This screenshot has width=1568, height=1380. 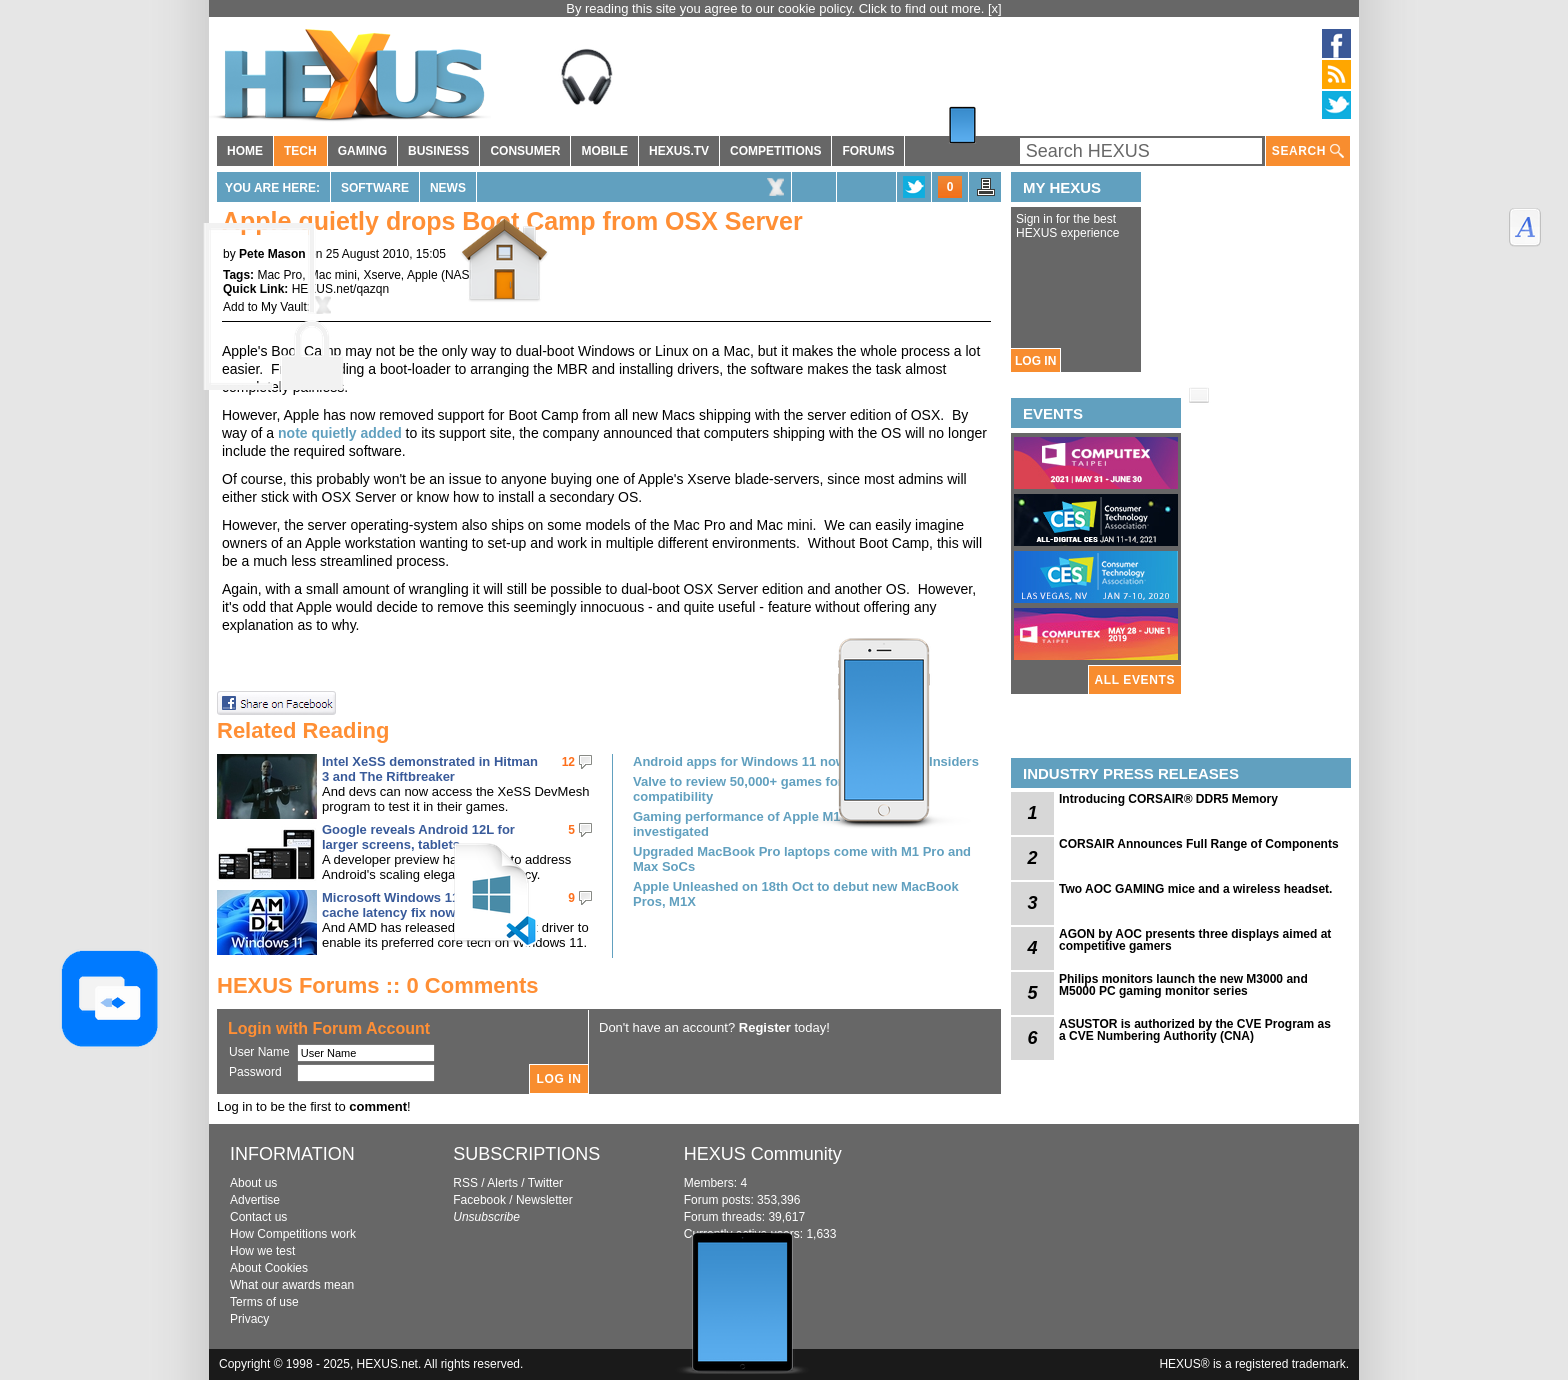 What do you see at coordinates (504, 256) in the screenshot?
I see `access your home folder` at bounding box center [504, 256].